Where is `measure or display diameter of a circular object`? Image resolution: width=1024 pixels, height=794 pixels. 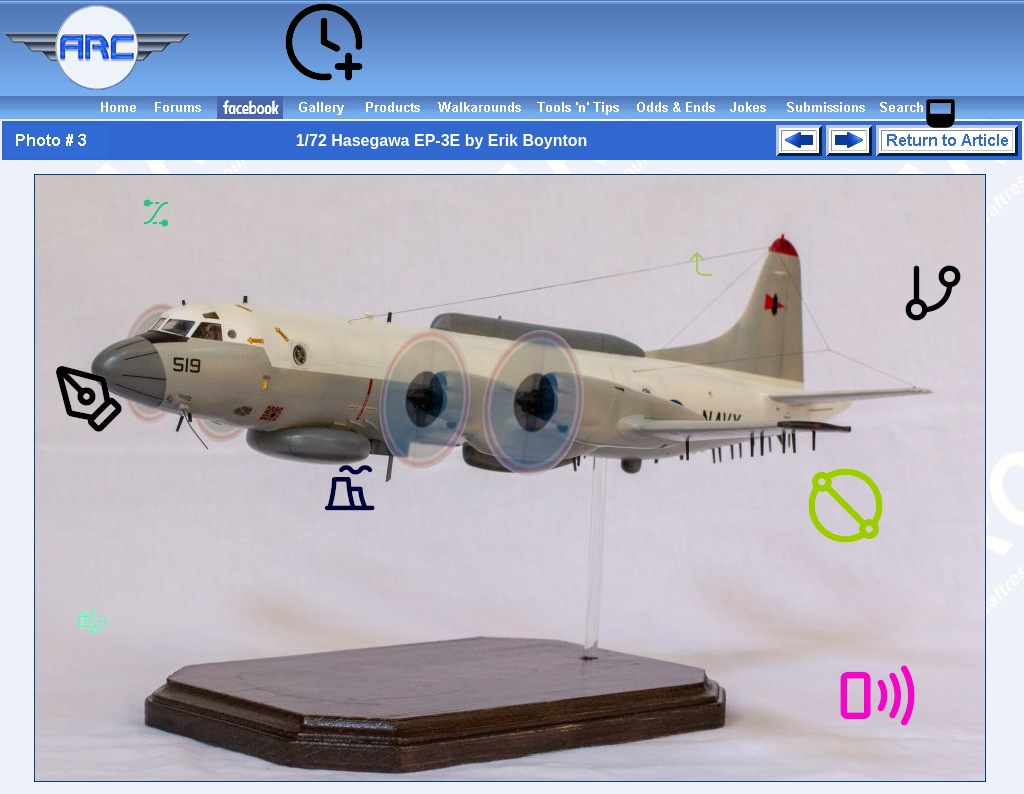
measure or display diameter of a circular object is located at coordinates (845, 505).